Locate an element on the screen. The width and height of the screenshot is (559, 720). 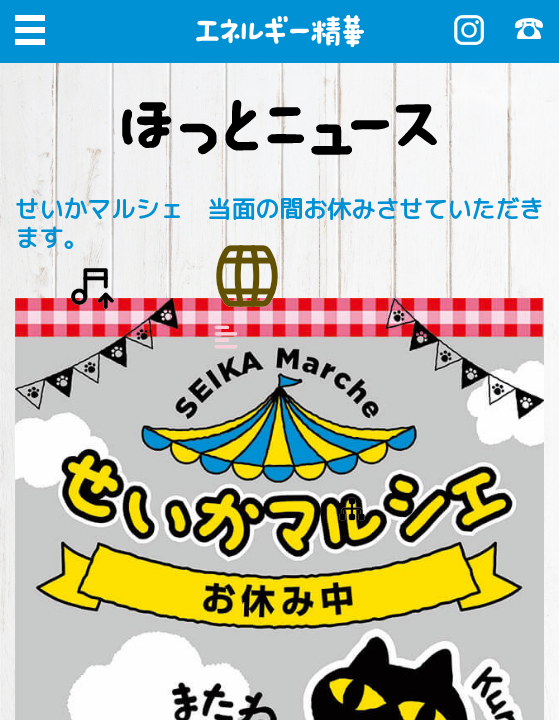
increase music volume is located at coordinates (91, 286).